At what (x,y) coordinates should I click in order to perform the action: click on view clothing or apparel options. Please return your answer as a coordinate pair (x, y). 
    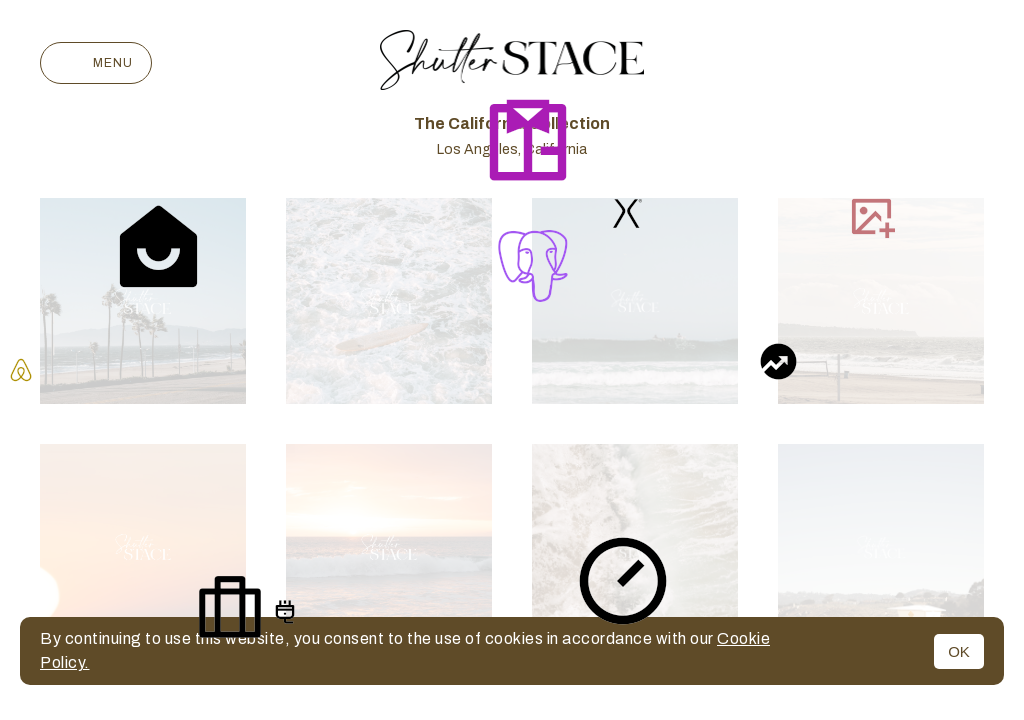
    Looking at the image, I should click on (528, 138).